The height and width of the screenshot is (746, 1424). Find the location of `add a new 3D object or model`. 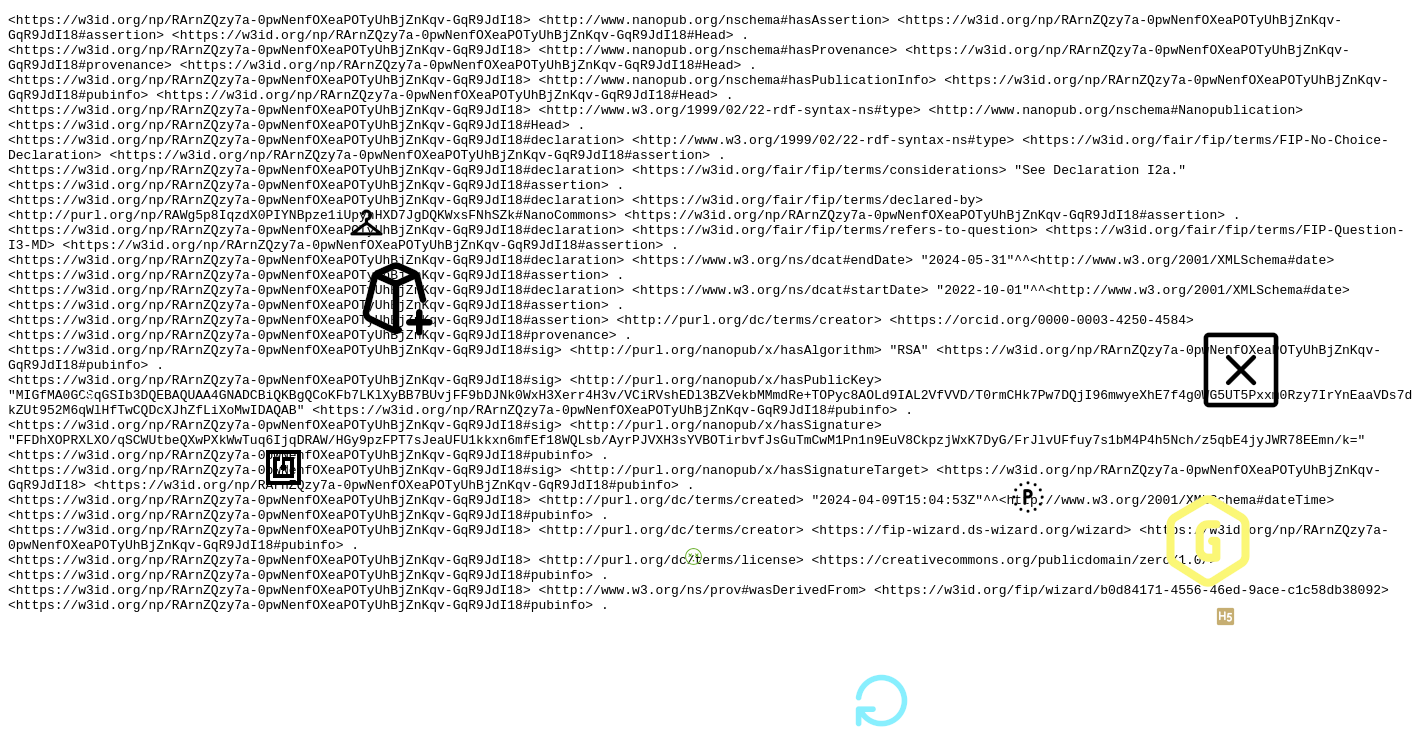

add a new 3D object or model is located at coordinates (396, 299).